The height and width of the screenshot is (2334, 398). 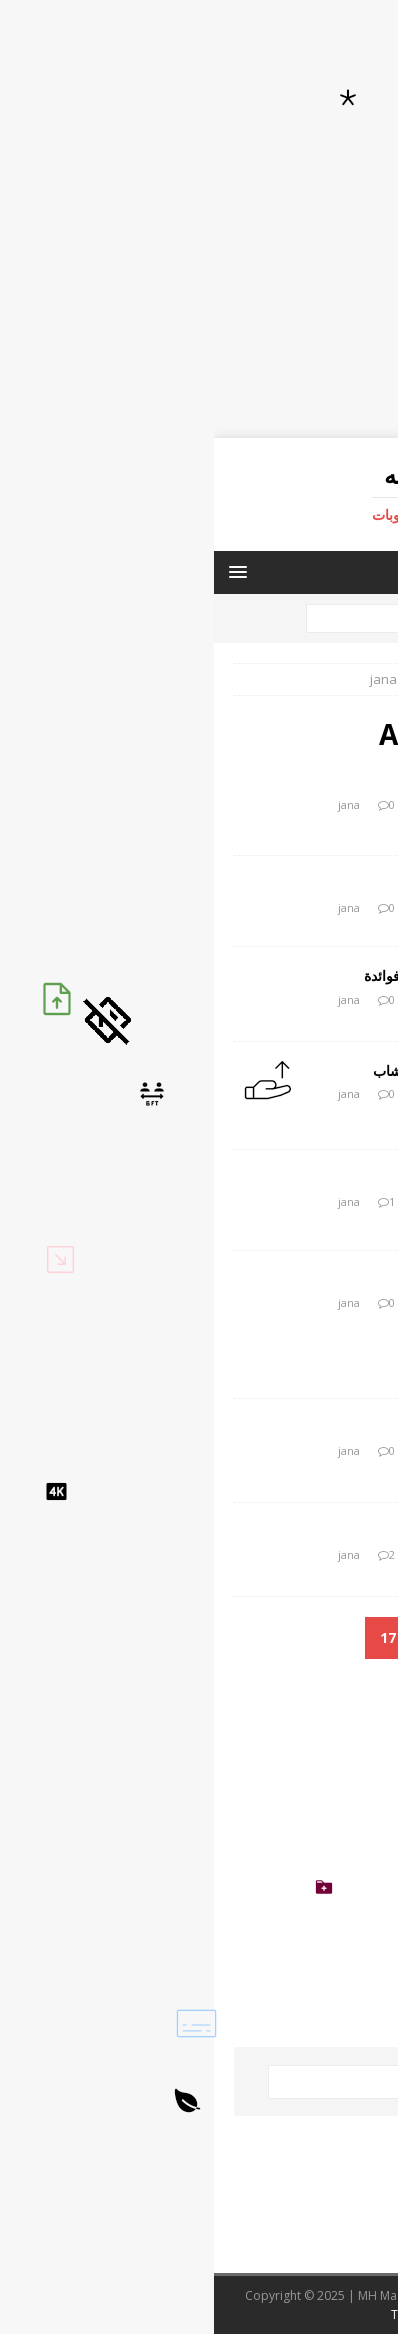 I want to click on indicates social distancing requirement of 6 feet, so click(x=152, y=1094).